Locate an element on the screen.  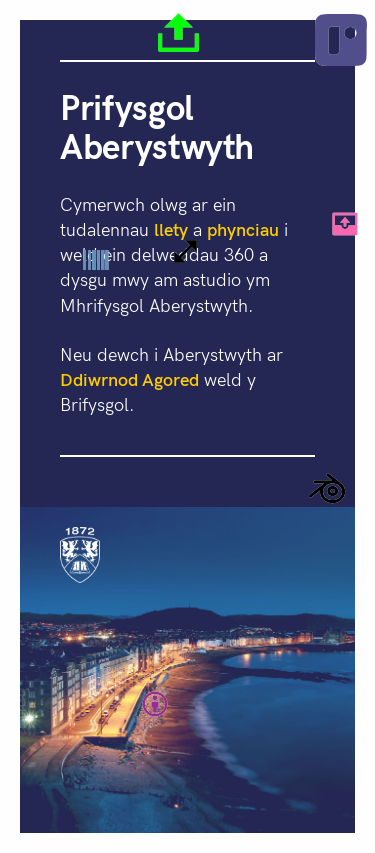
upload a file or document is located at coordinates (178, 33).